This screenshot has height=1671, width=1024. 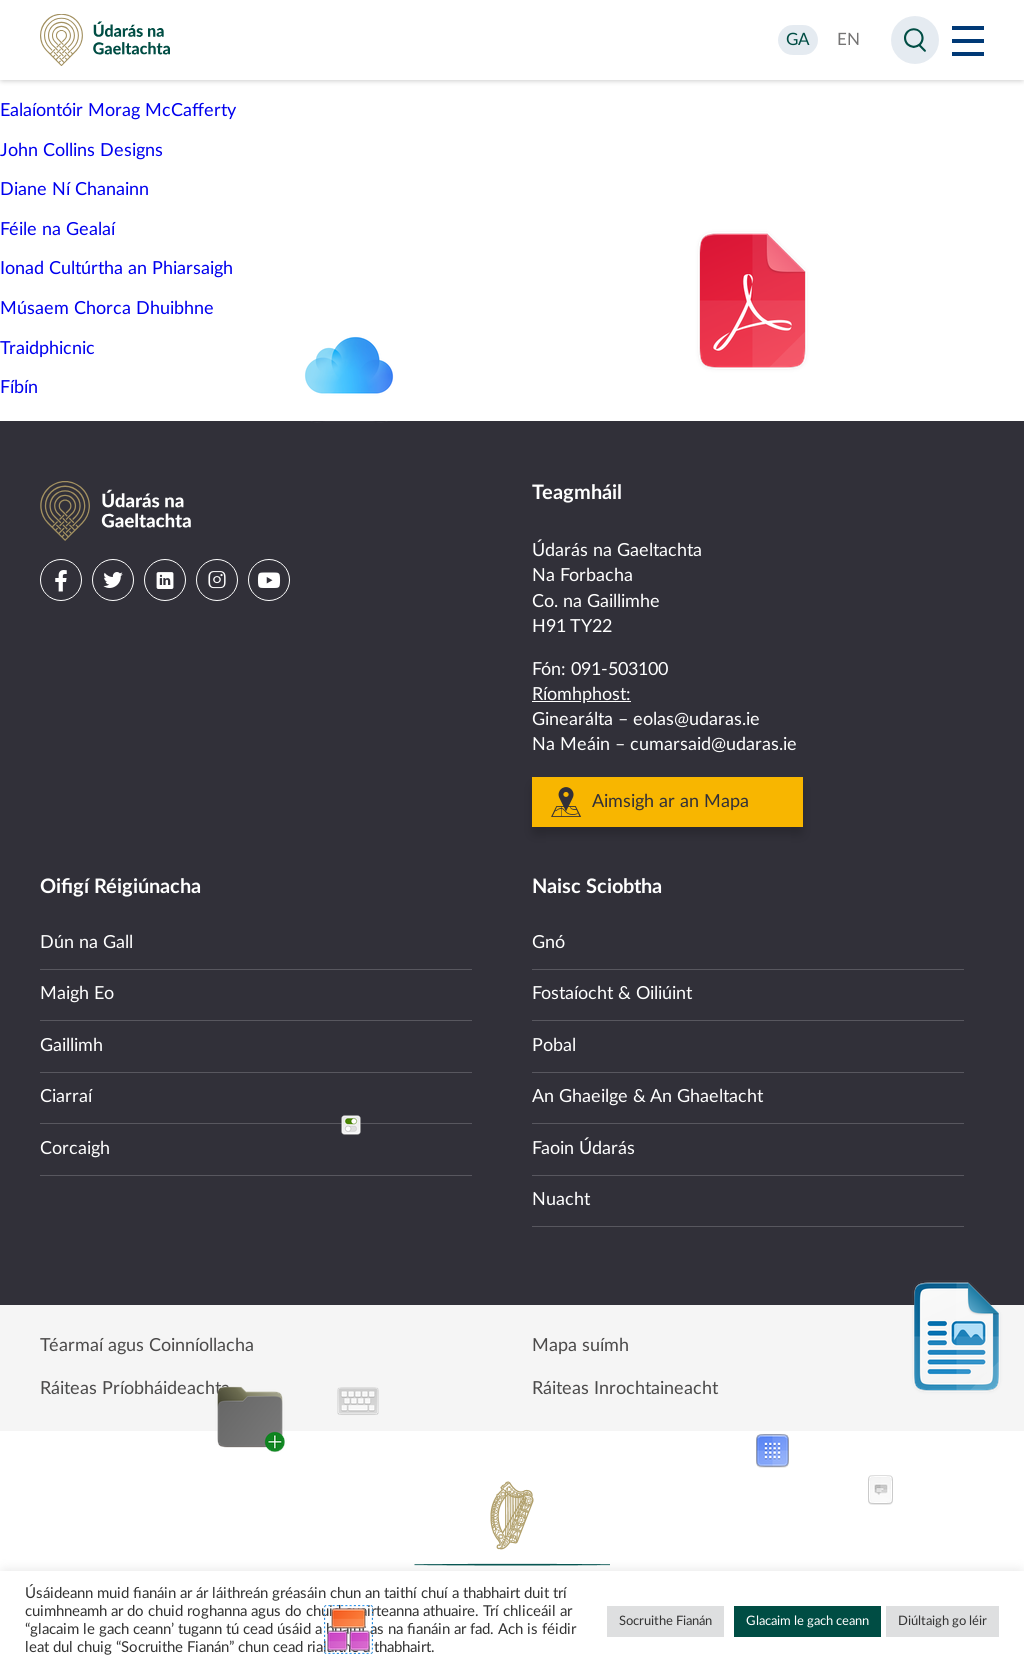 What do you see at coordinates (351, 1125) in the screenshot?
I see `open system tweaks or settings customization` at bounding box center [351, 1125].